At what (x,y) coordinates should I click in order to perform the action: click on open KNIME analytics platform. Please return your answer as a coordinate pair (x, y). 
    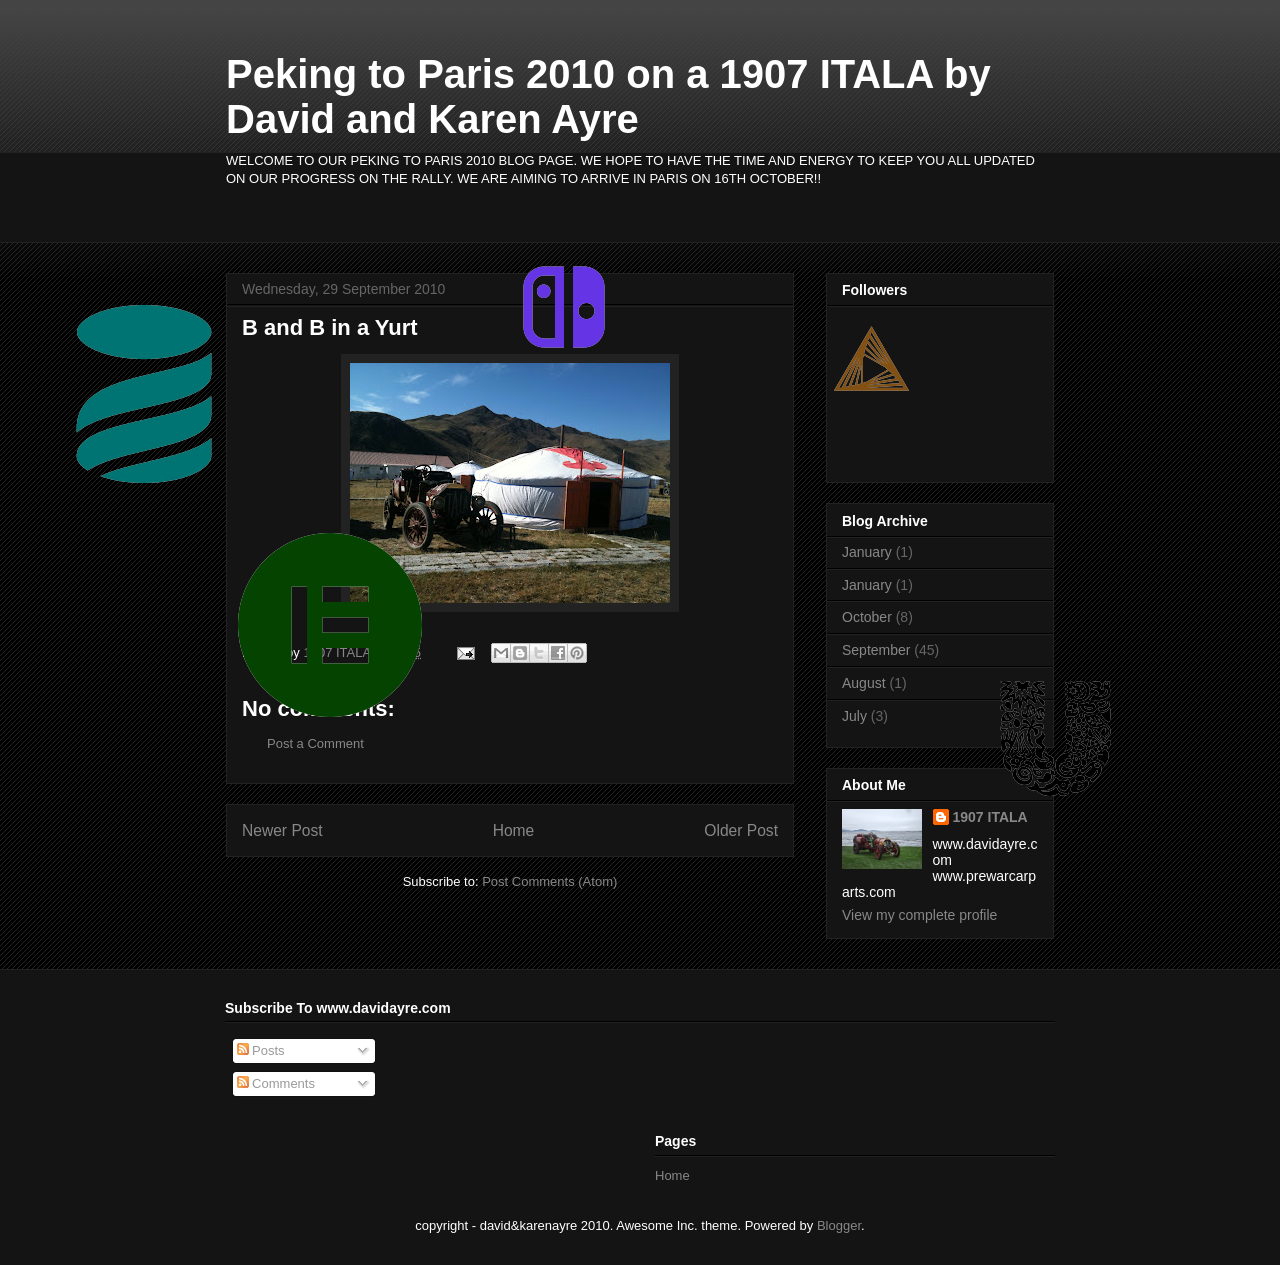
    Looking at the image, I should click on (871, 358).